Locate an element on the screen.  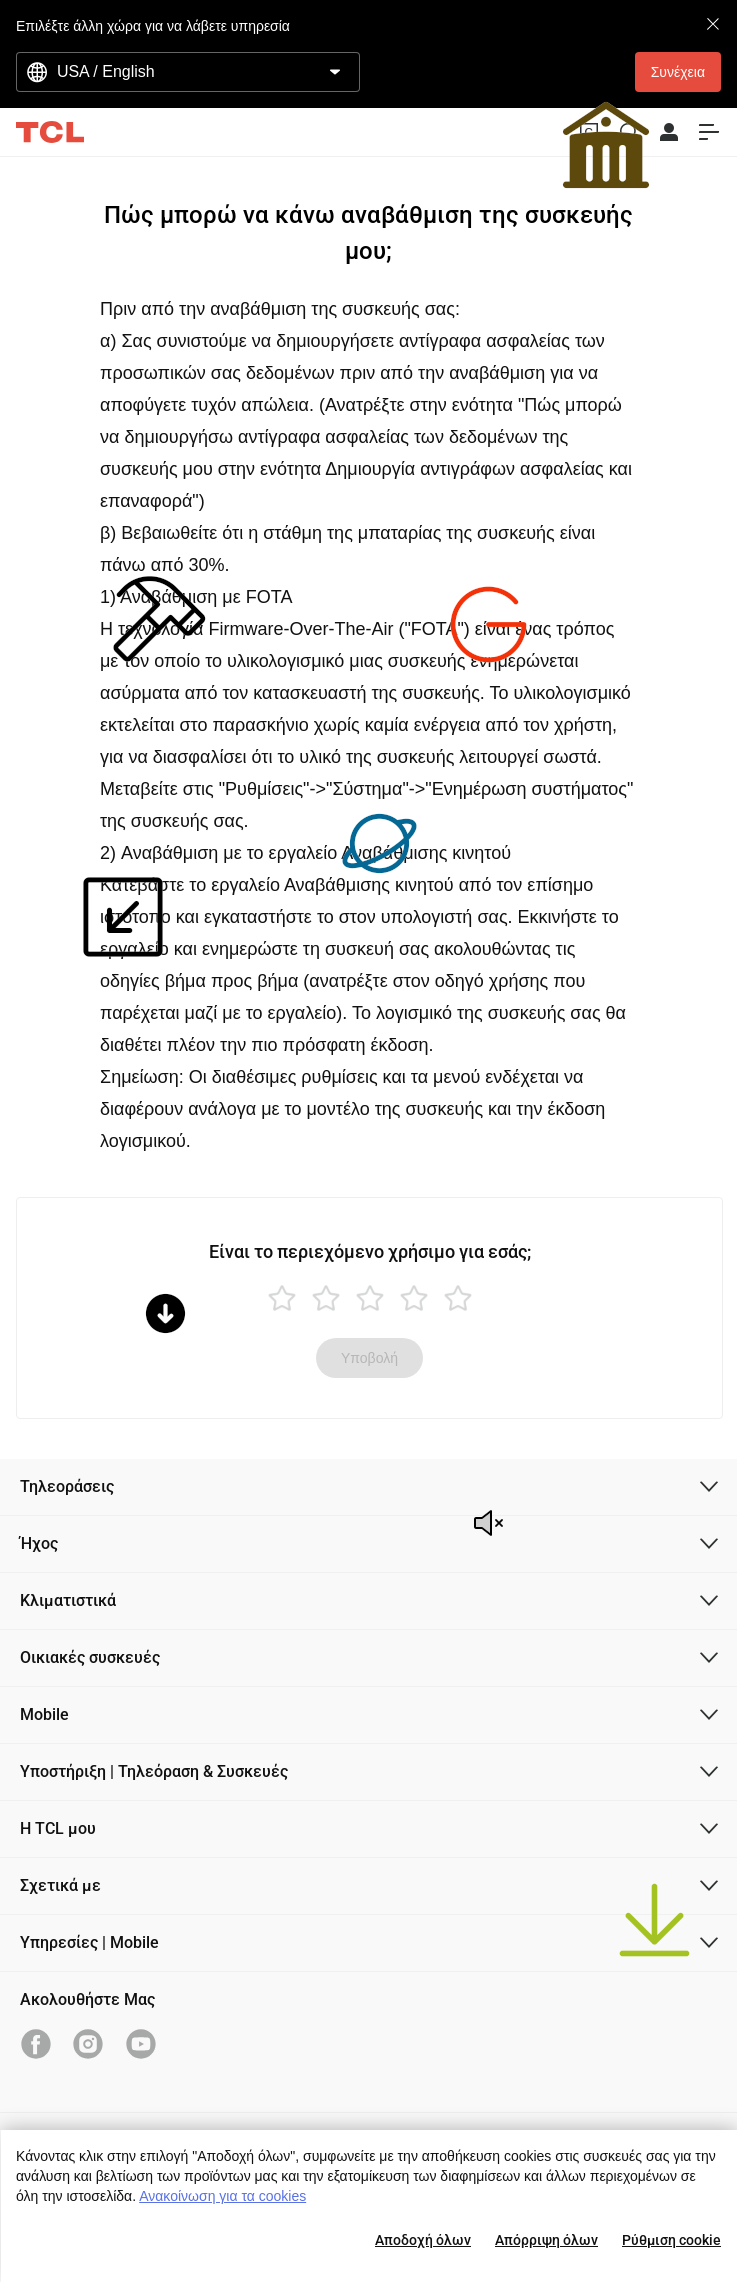
mute audio or sound is located at coordinates (487, 1523).